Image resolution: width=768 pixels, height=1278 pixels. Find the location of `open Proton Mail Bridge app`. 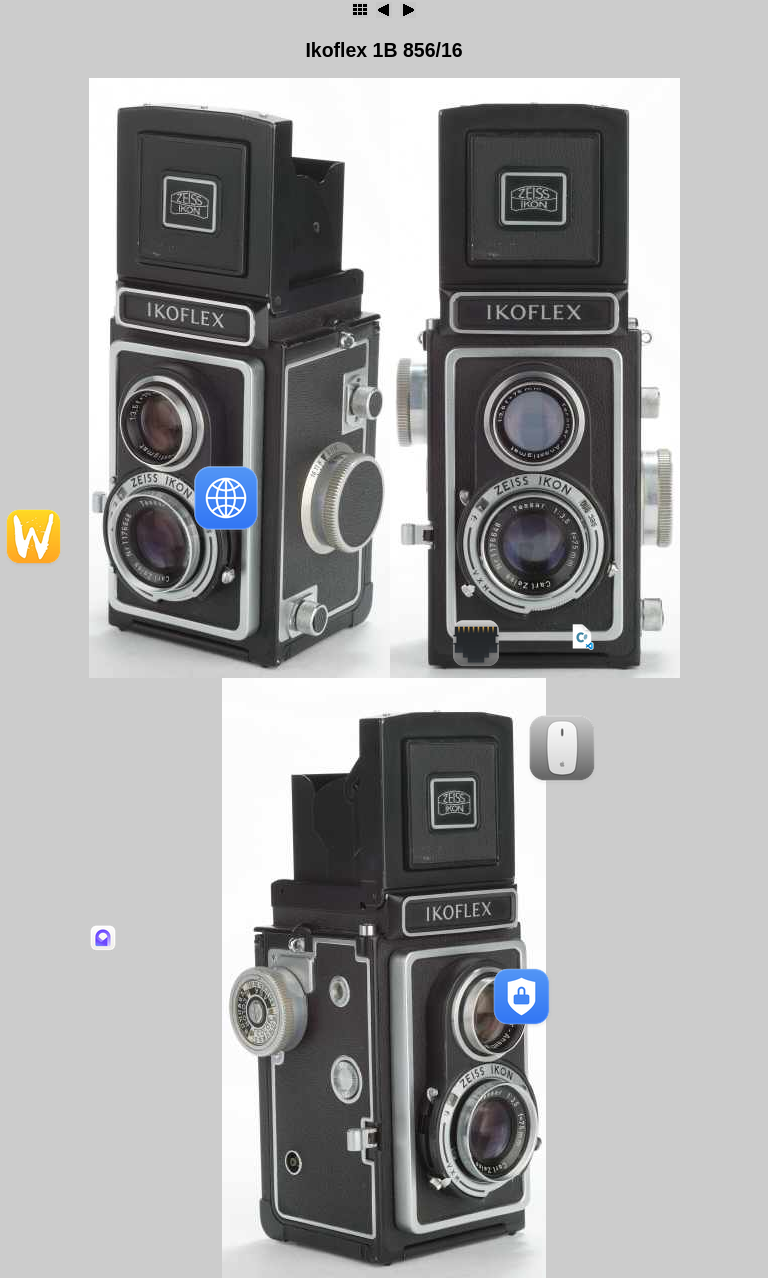

open Proton Mail Bridge app is located at coordinates (103, 938).